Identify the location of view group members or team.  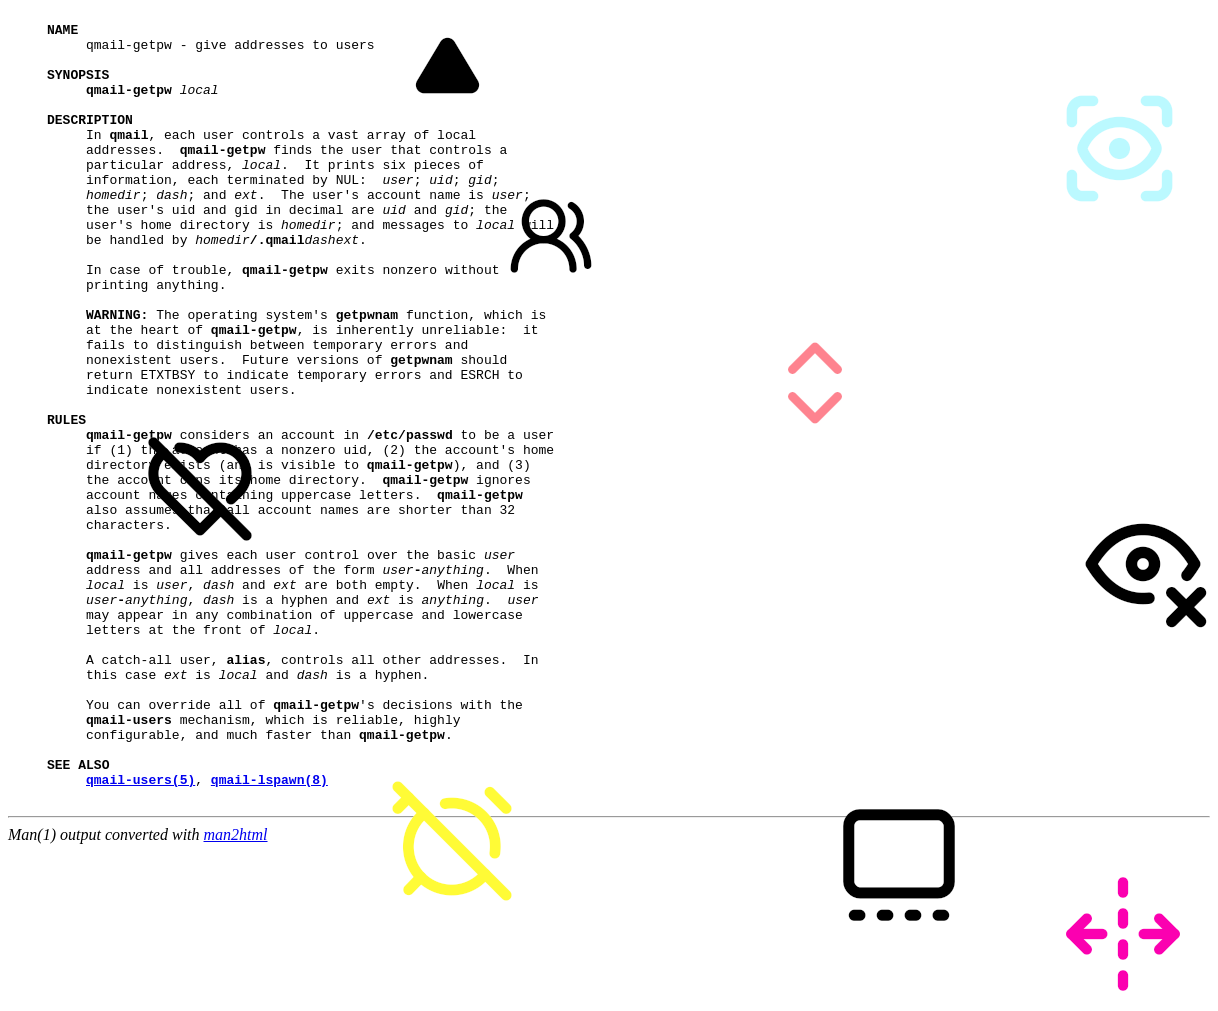
(551, 236).